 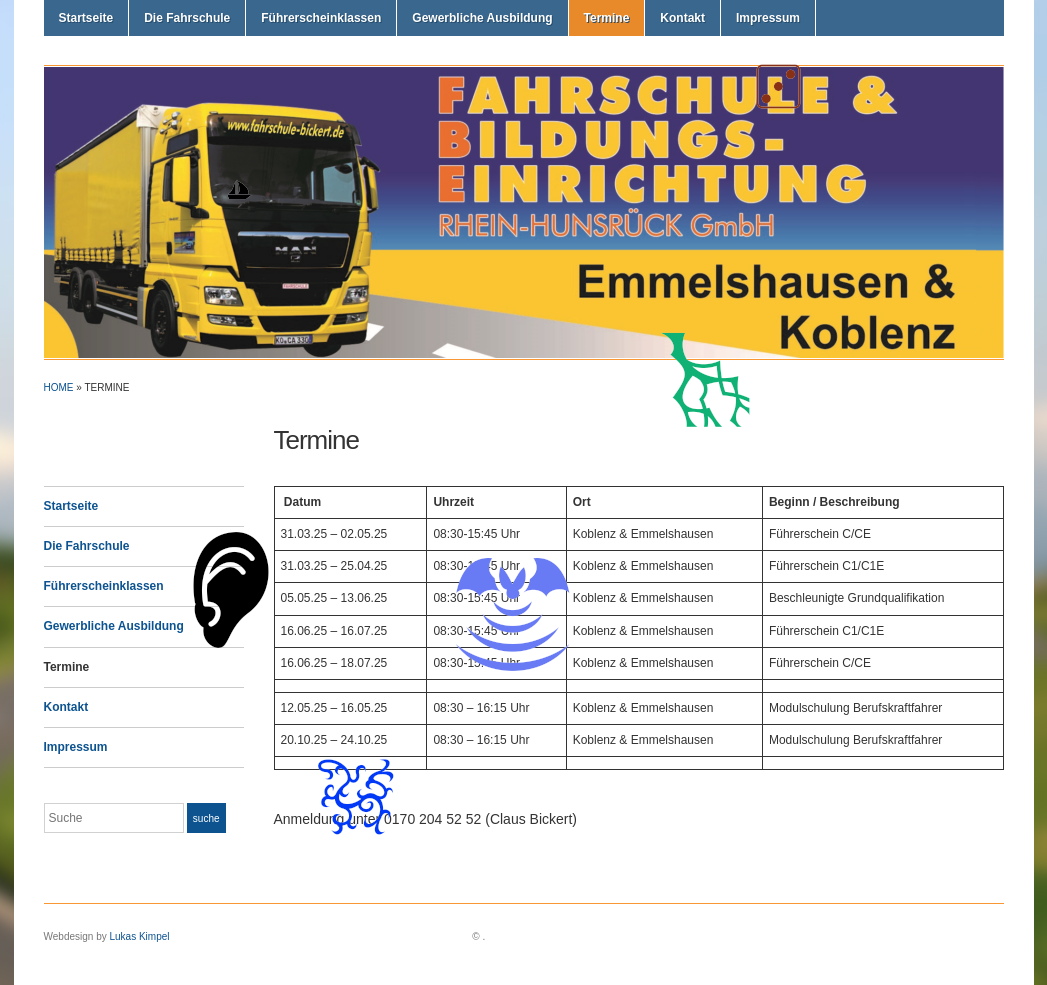 I want to click on decorative vine or plant element for fantasy game UI, so click(x=355, y=796).